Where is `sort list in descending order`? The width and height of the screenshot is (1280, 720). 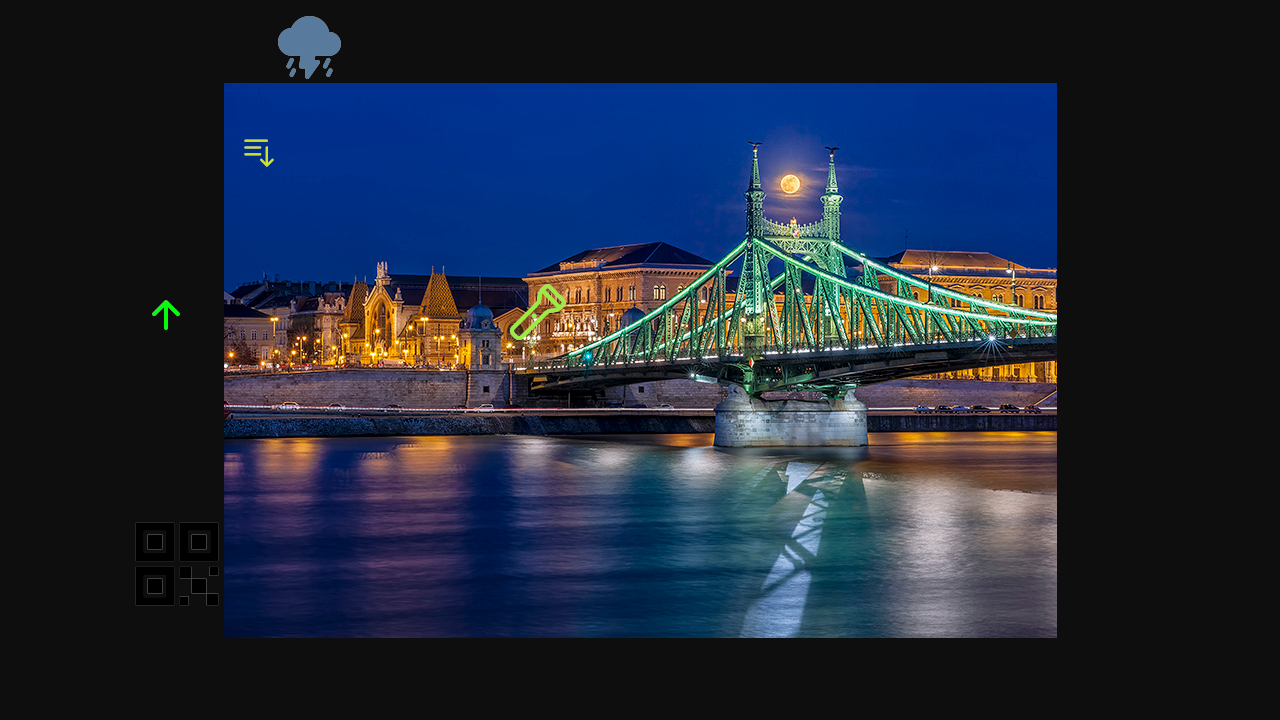
sort list in descending order is located at coordinates (259, 152).